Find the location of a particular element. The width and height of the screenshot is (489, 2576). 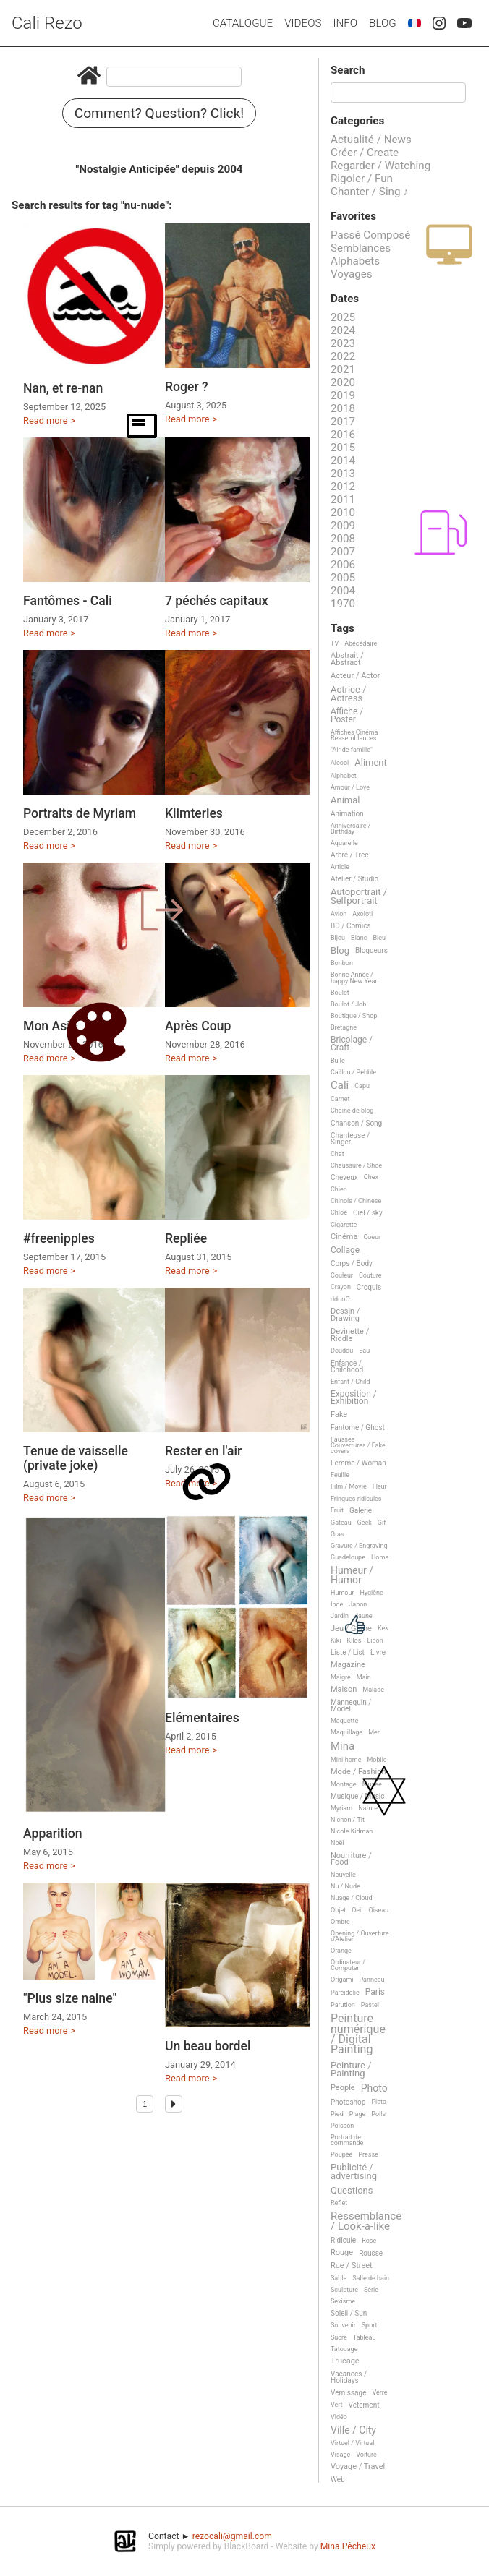

like or upvote content is located at coordinates (355, 1625).